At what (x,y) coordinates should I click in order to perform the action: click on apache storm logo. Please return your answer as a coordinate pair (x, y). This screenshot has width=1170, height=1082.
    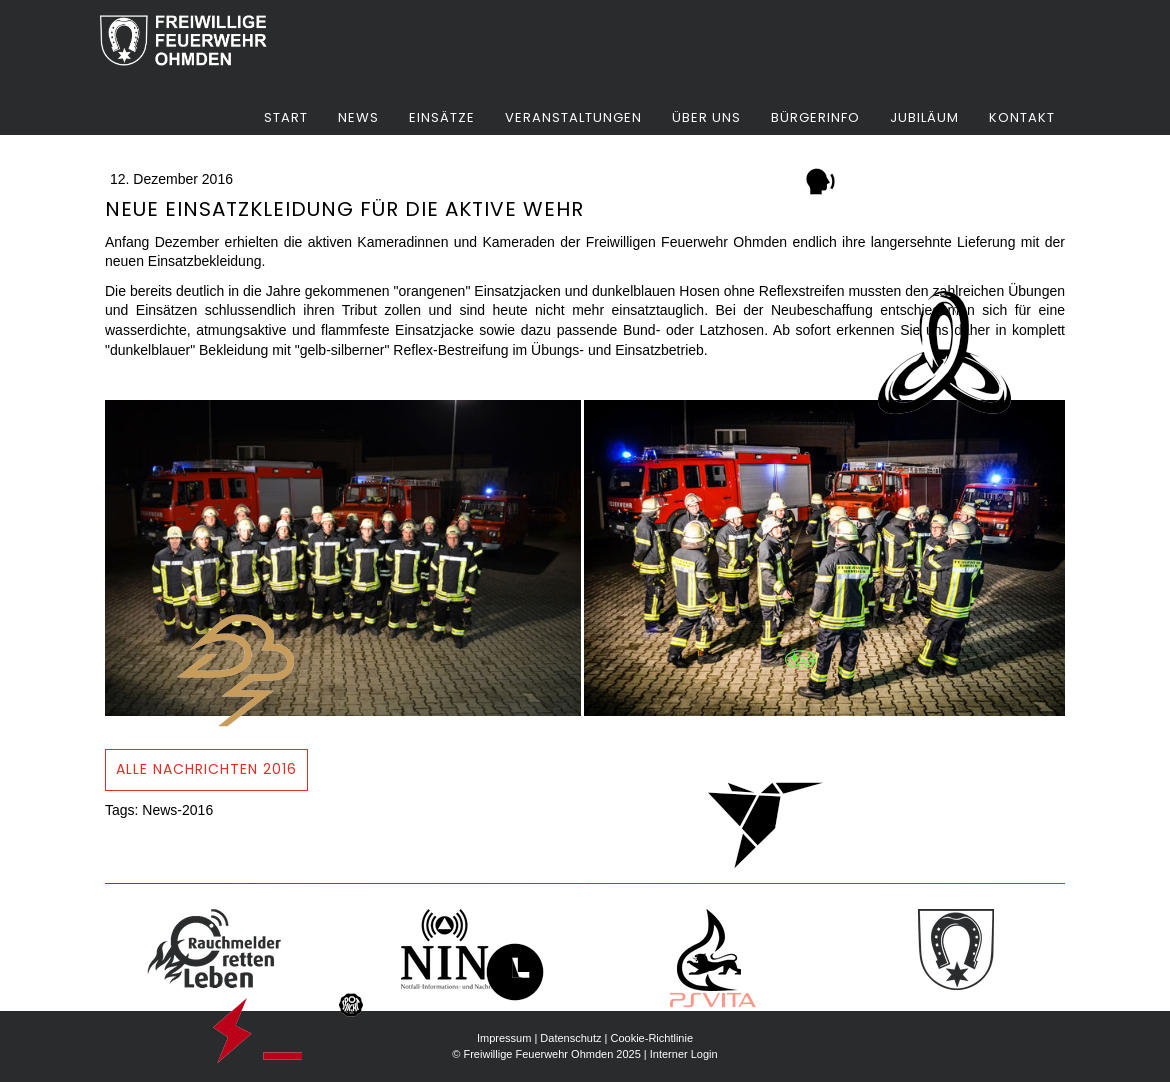
    Looking at the image, I should click on (235, 670).